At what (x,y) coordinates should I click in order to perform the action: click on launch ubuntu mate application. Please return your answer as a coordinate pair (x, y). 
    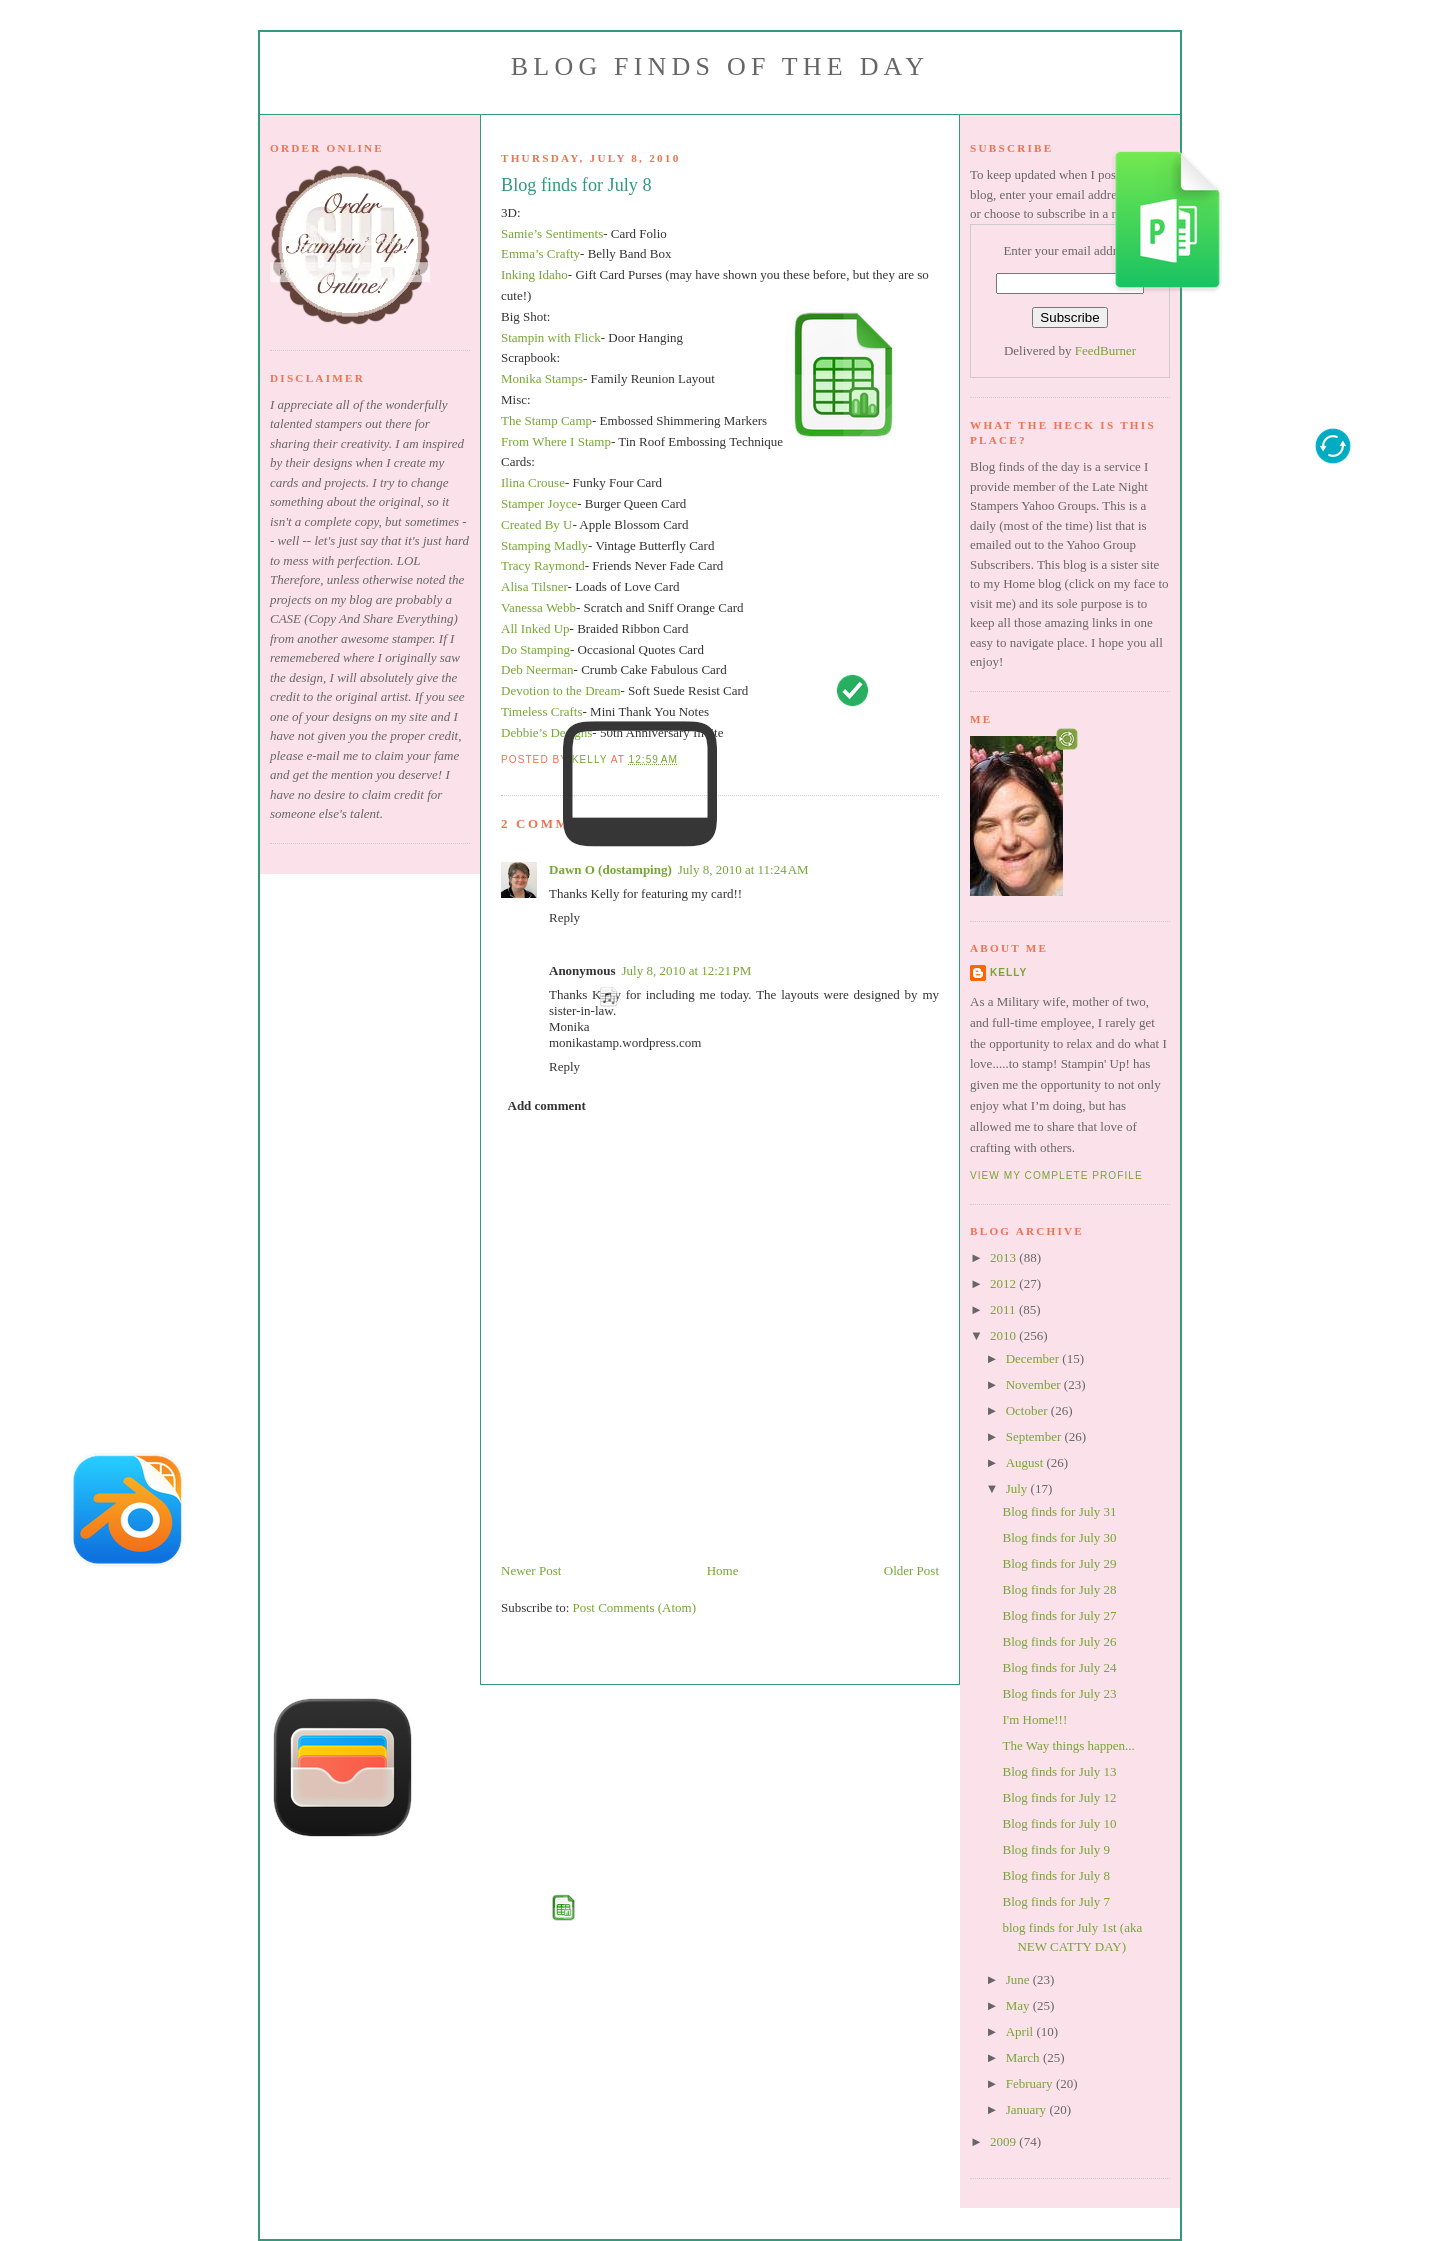
    Looking at the image, I should click on (1067, 739).